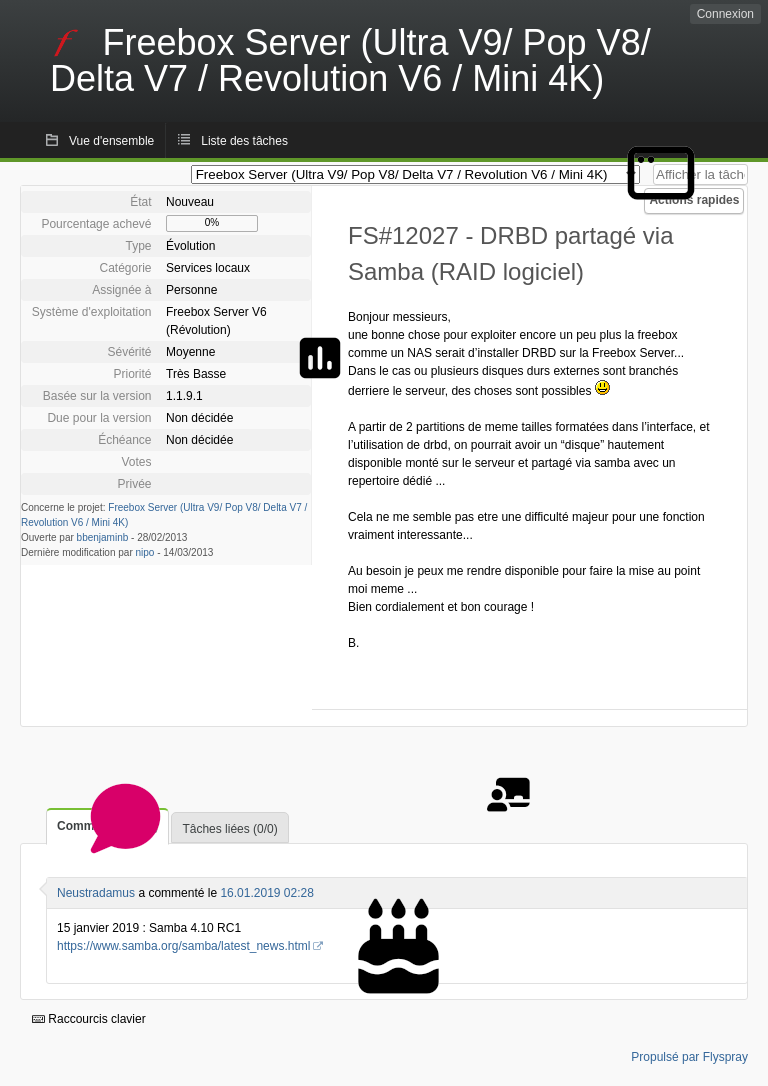  I want to click on view birthday or celebration events, so click(398, 947).